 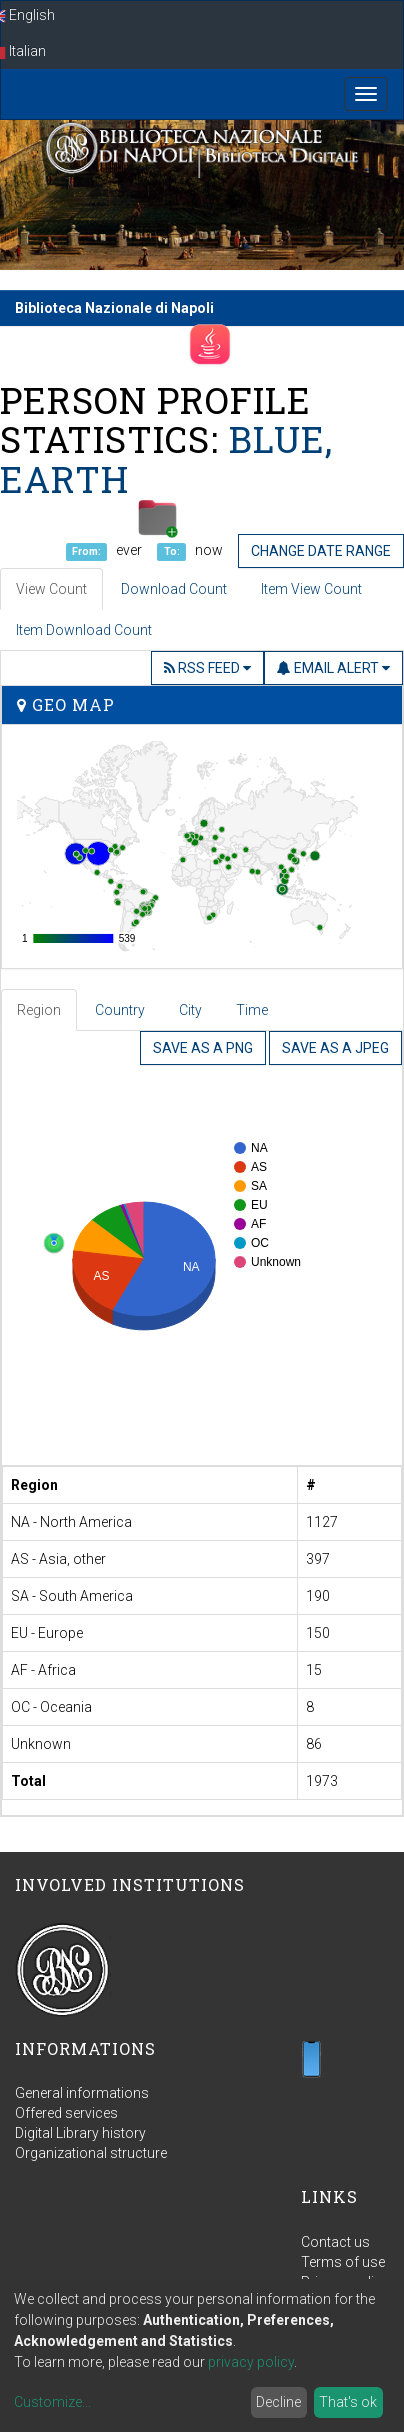 What do you see at coordinates (210, 345) in the screenshot?
I see `open java application settings` at bounding box center [210, 345].